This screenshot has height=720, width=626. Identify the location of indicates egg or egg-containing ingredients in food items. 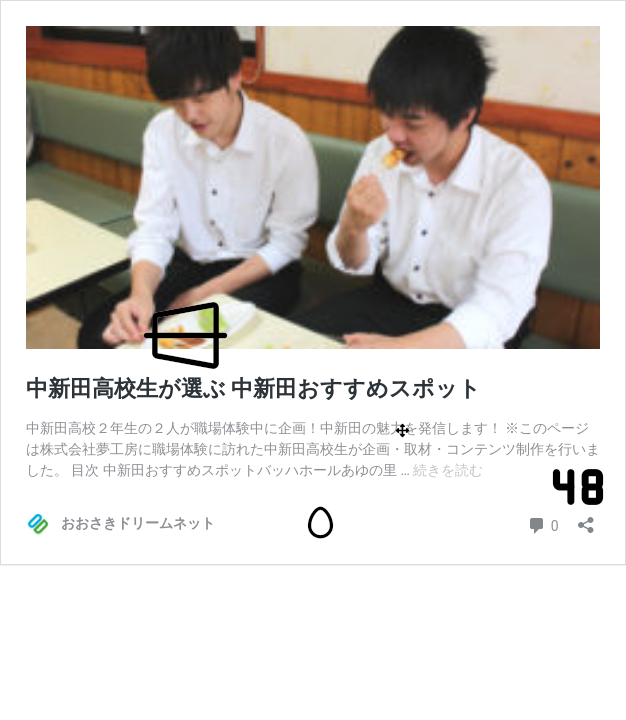
(320, 522).